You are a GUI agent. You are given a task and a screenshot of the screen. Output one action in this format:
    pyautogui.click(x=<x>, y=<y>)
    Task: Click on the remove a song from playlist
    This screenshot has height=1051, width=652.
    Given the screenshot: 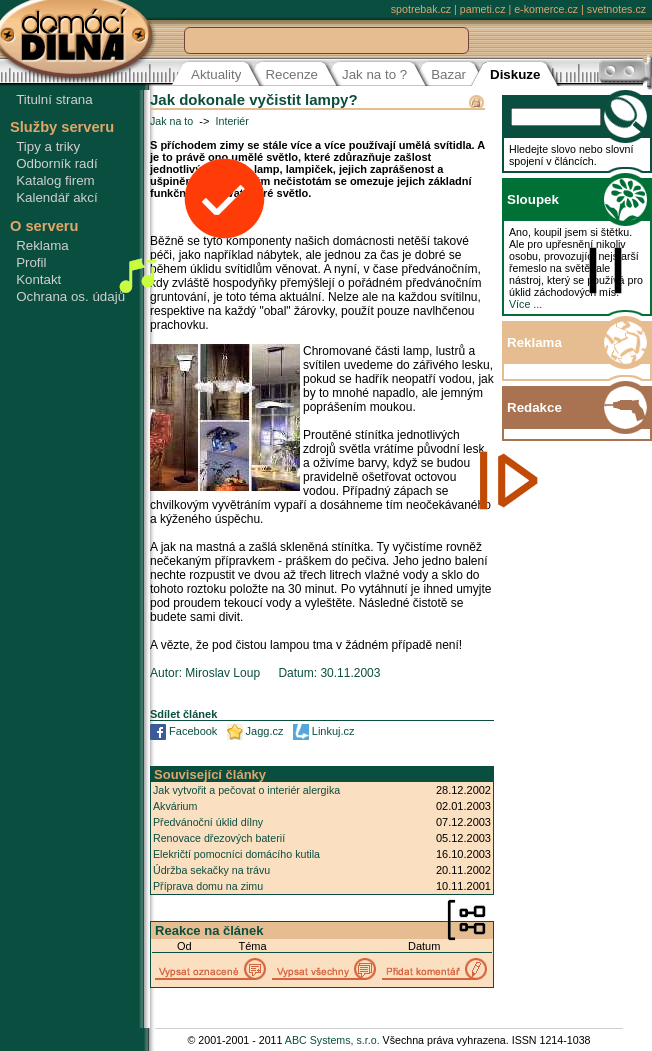 What is the action you would take?
    pyautogui.click(x=139, y=275)
    